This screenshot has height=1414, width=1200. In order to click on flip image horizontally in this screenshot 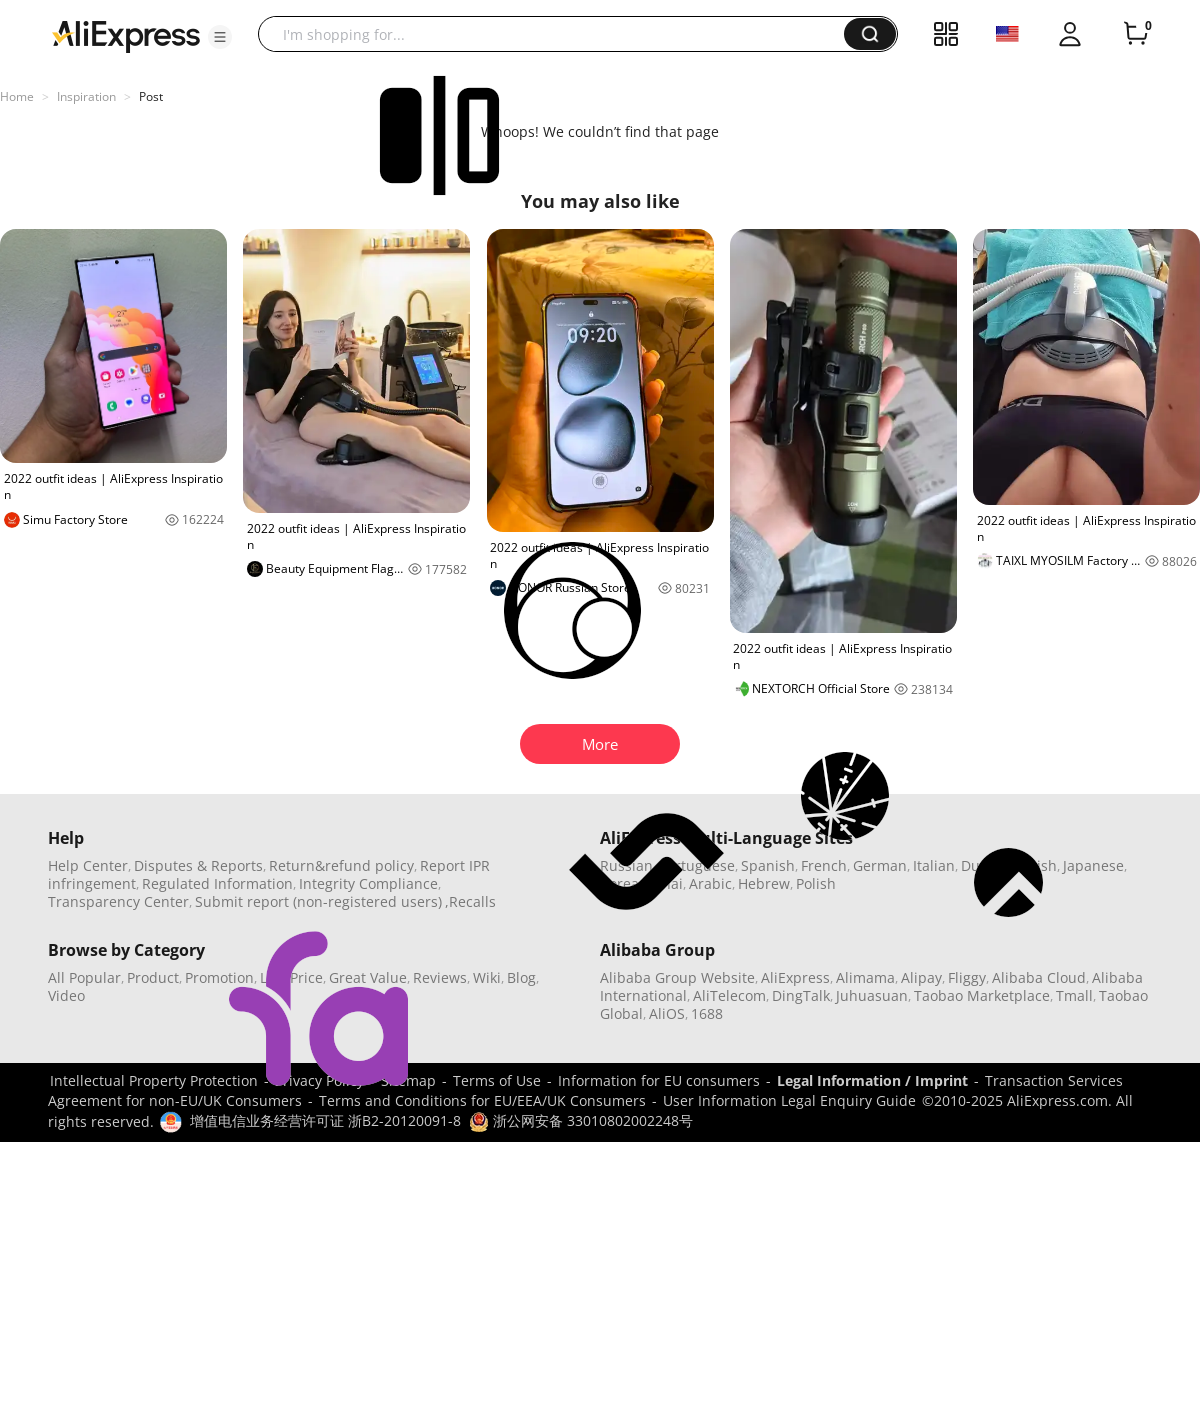, I will do `click(439, 135)`.